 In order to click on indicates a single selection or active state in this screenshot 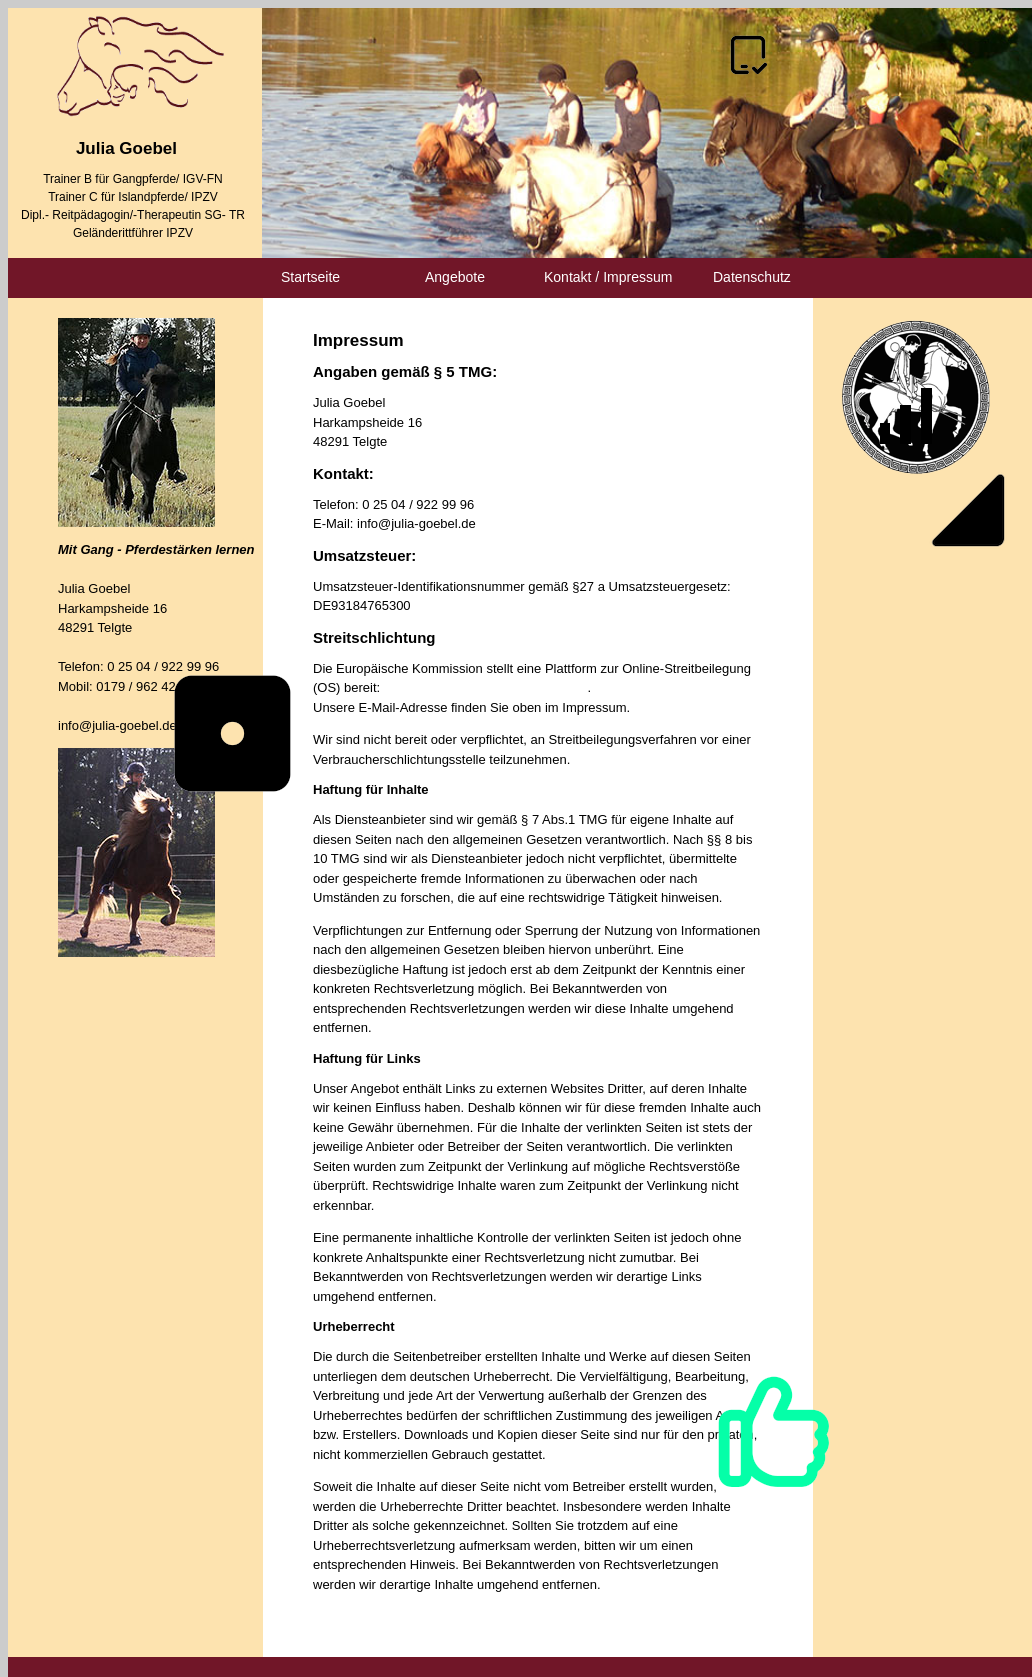, I will do `click(232, 733)`.